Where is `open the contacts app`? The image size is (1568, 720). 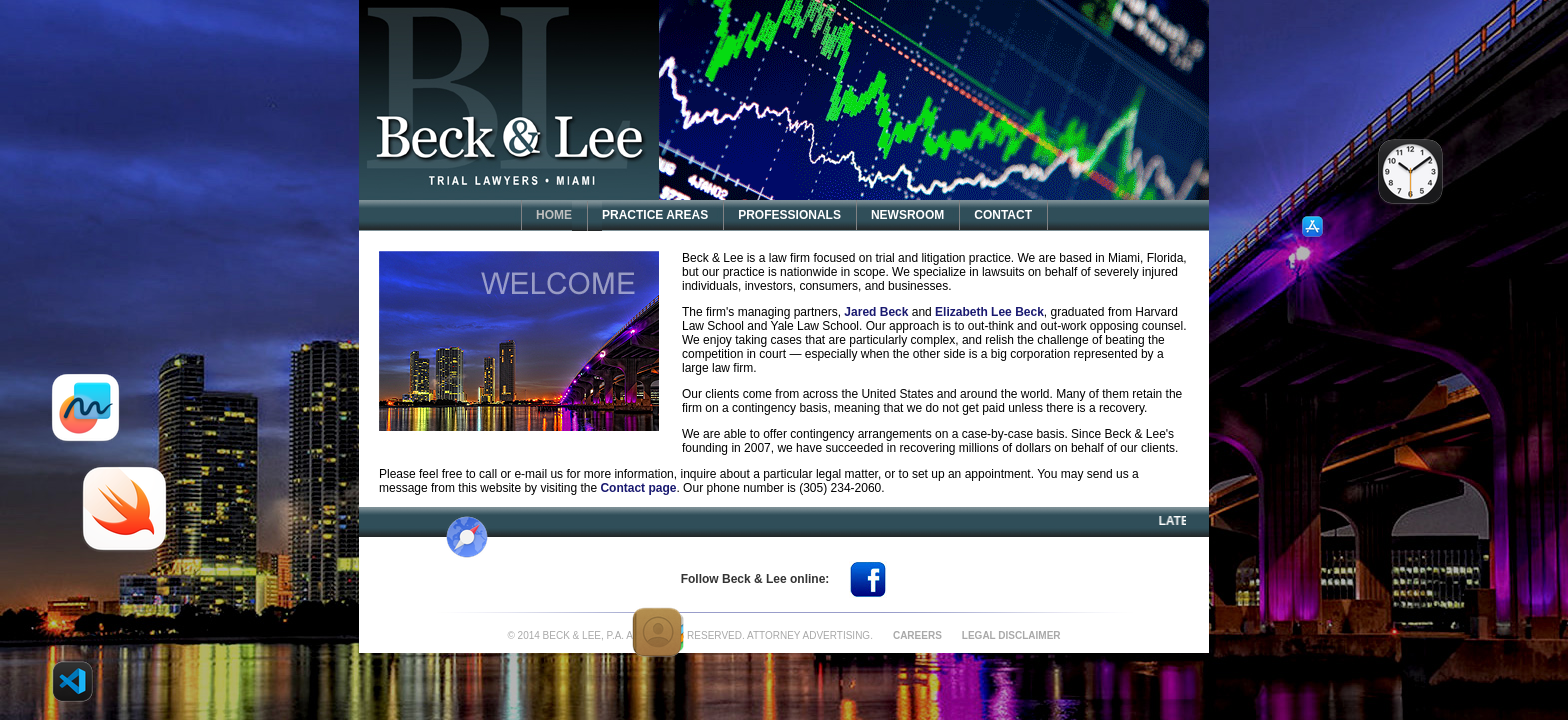 open the contacts app is located at coordinates (657, 632).